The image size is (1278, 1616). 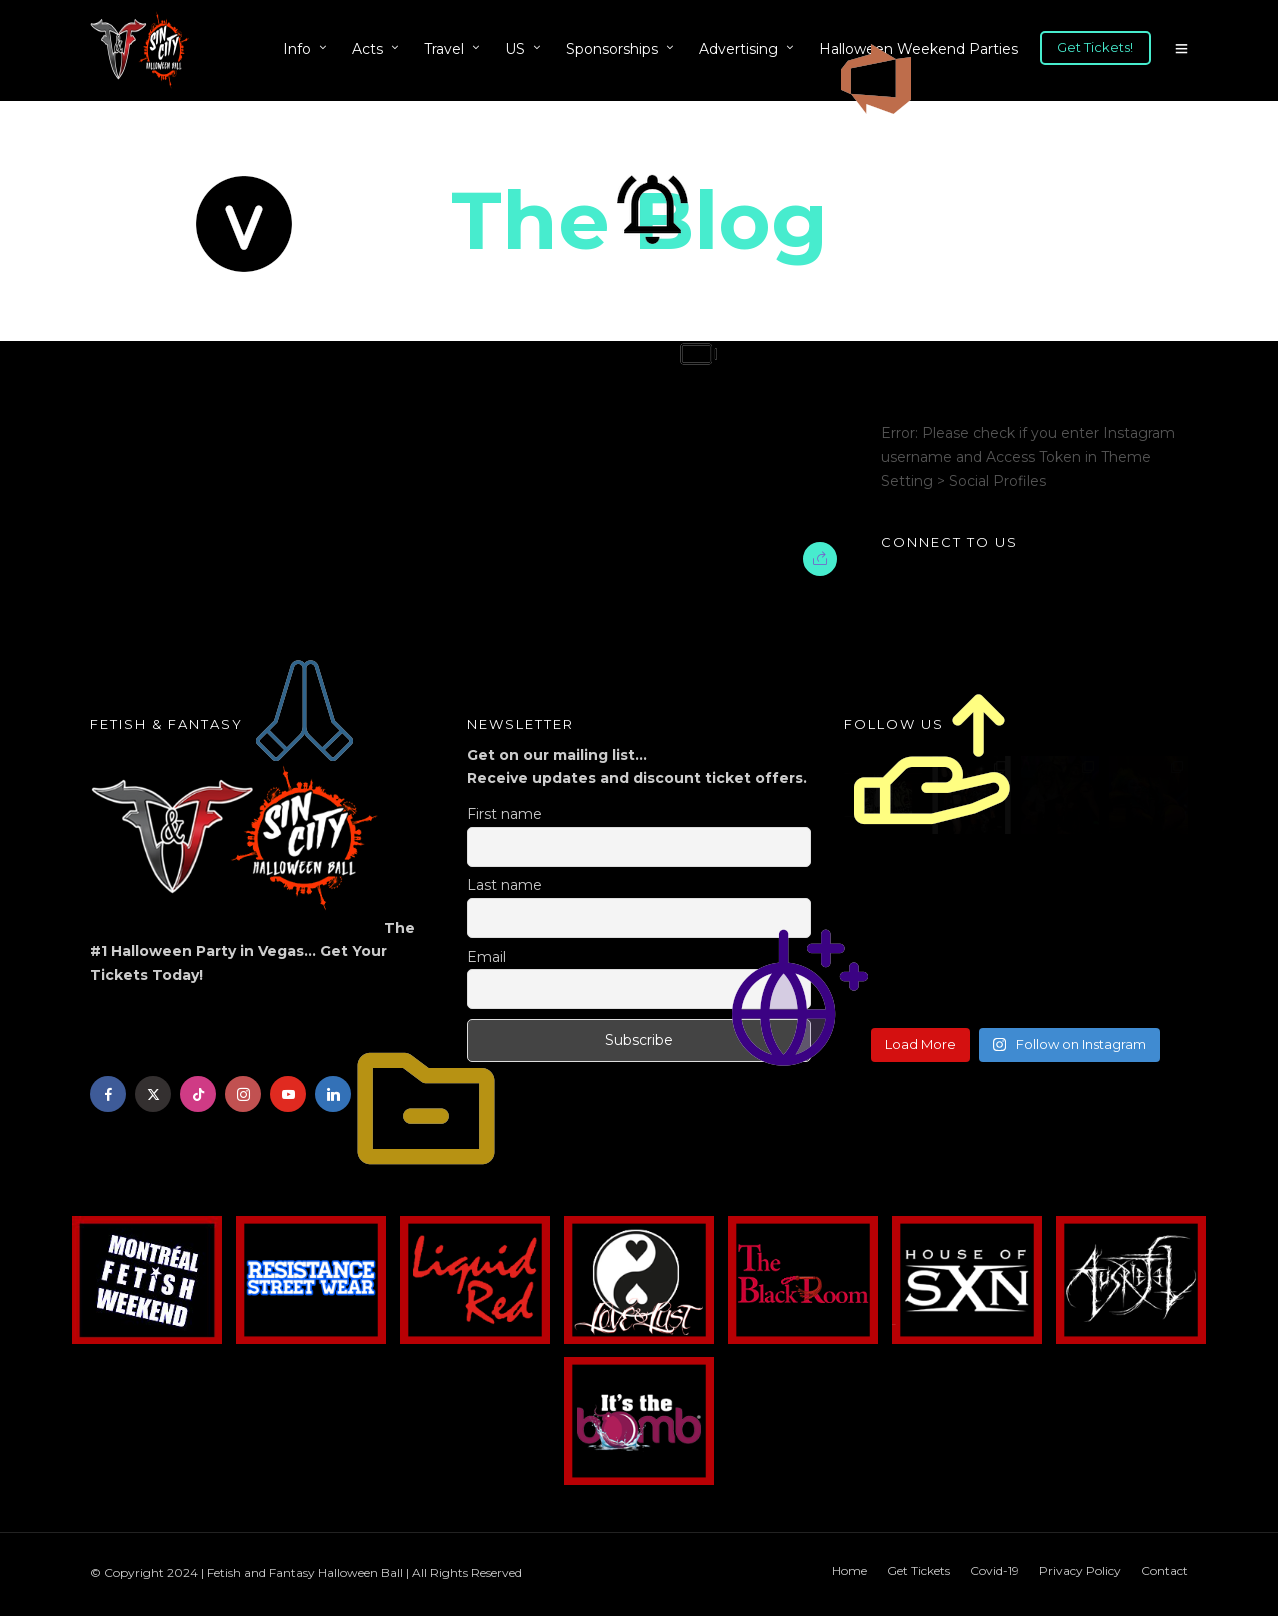 I want to click on upload or share from your hand, so click(x=937, y=767).